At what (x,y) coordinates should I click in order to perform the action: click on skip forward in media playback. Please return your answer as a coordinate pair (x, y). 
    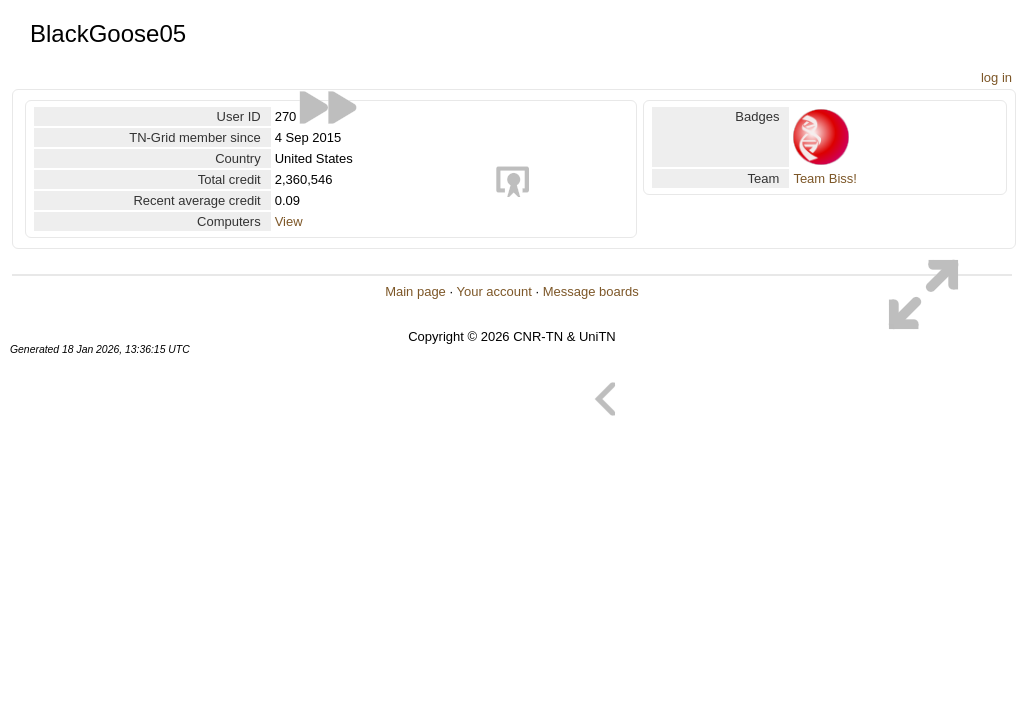
    Looking at the image, I should click on (328, 107).